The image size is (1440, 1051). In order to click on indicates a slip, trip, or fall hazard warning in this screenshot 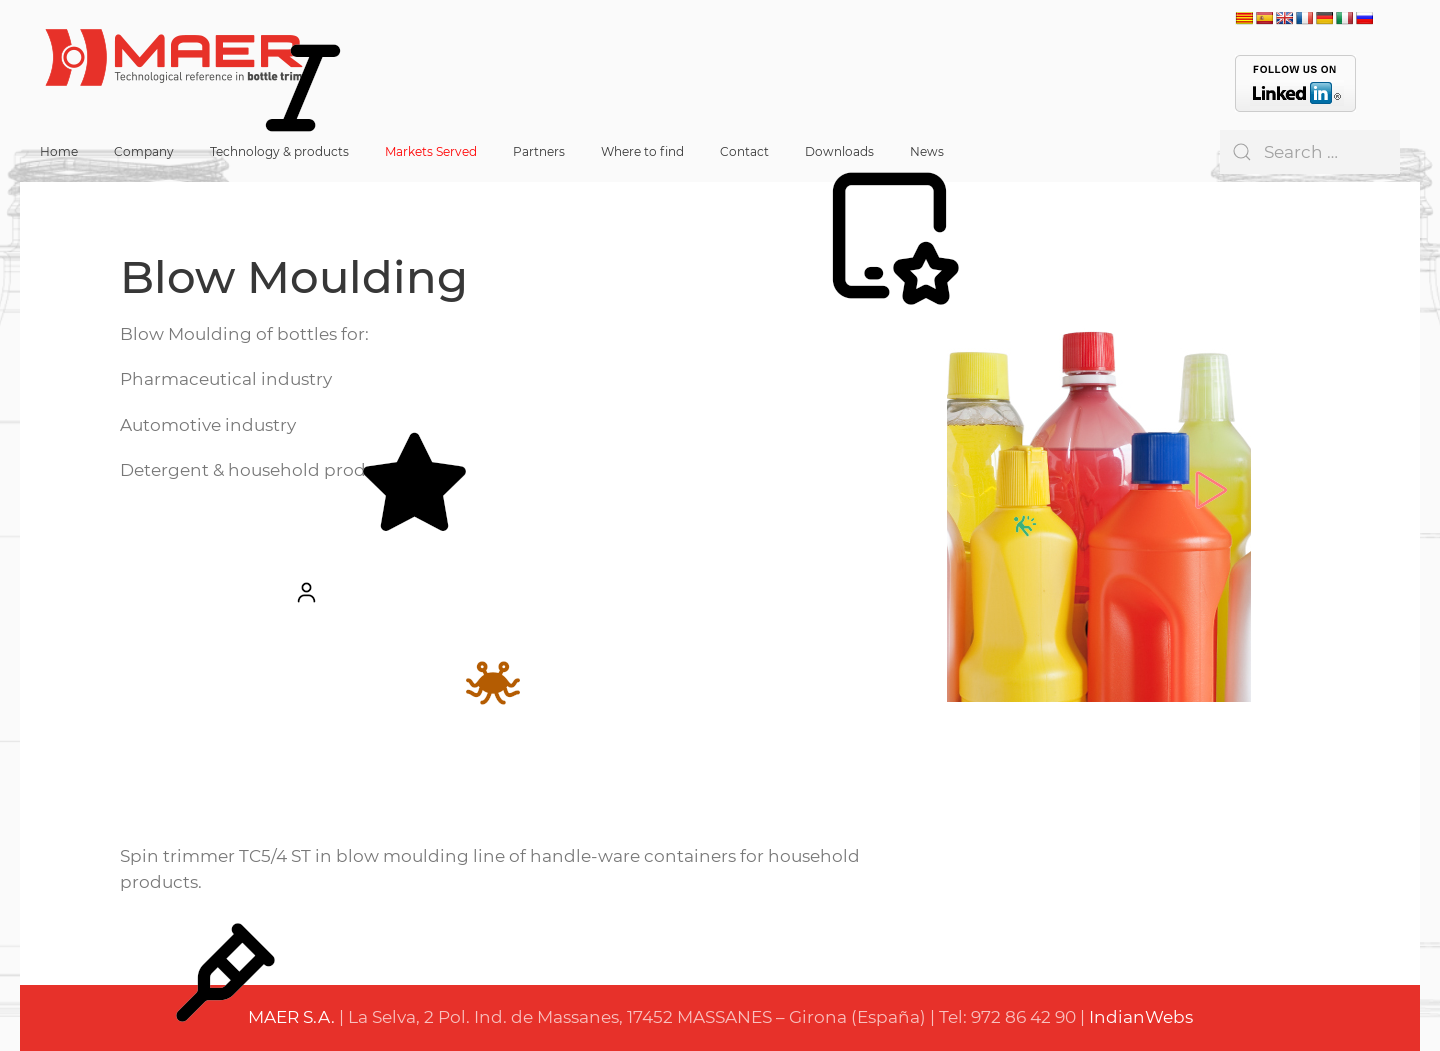, I will do `click(1025, 526)`.